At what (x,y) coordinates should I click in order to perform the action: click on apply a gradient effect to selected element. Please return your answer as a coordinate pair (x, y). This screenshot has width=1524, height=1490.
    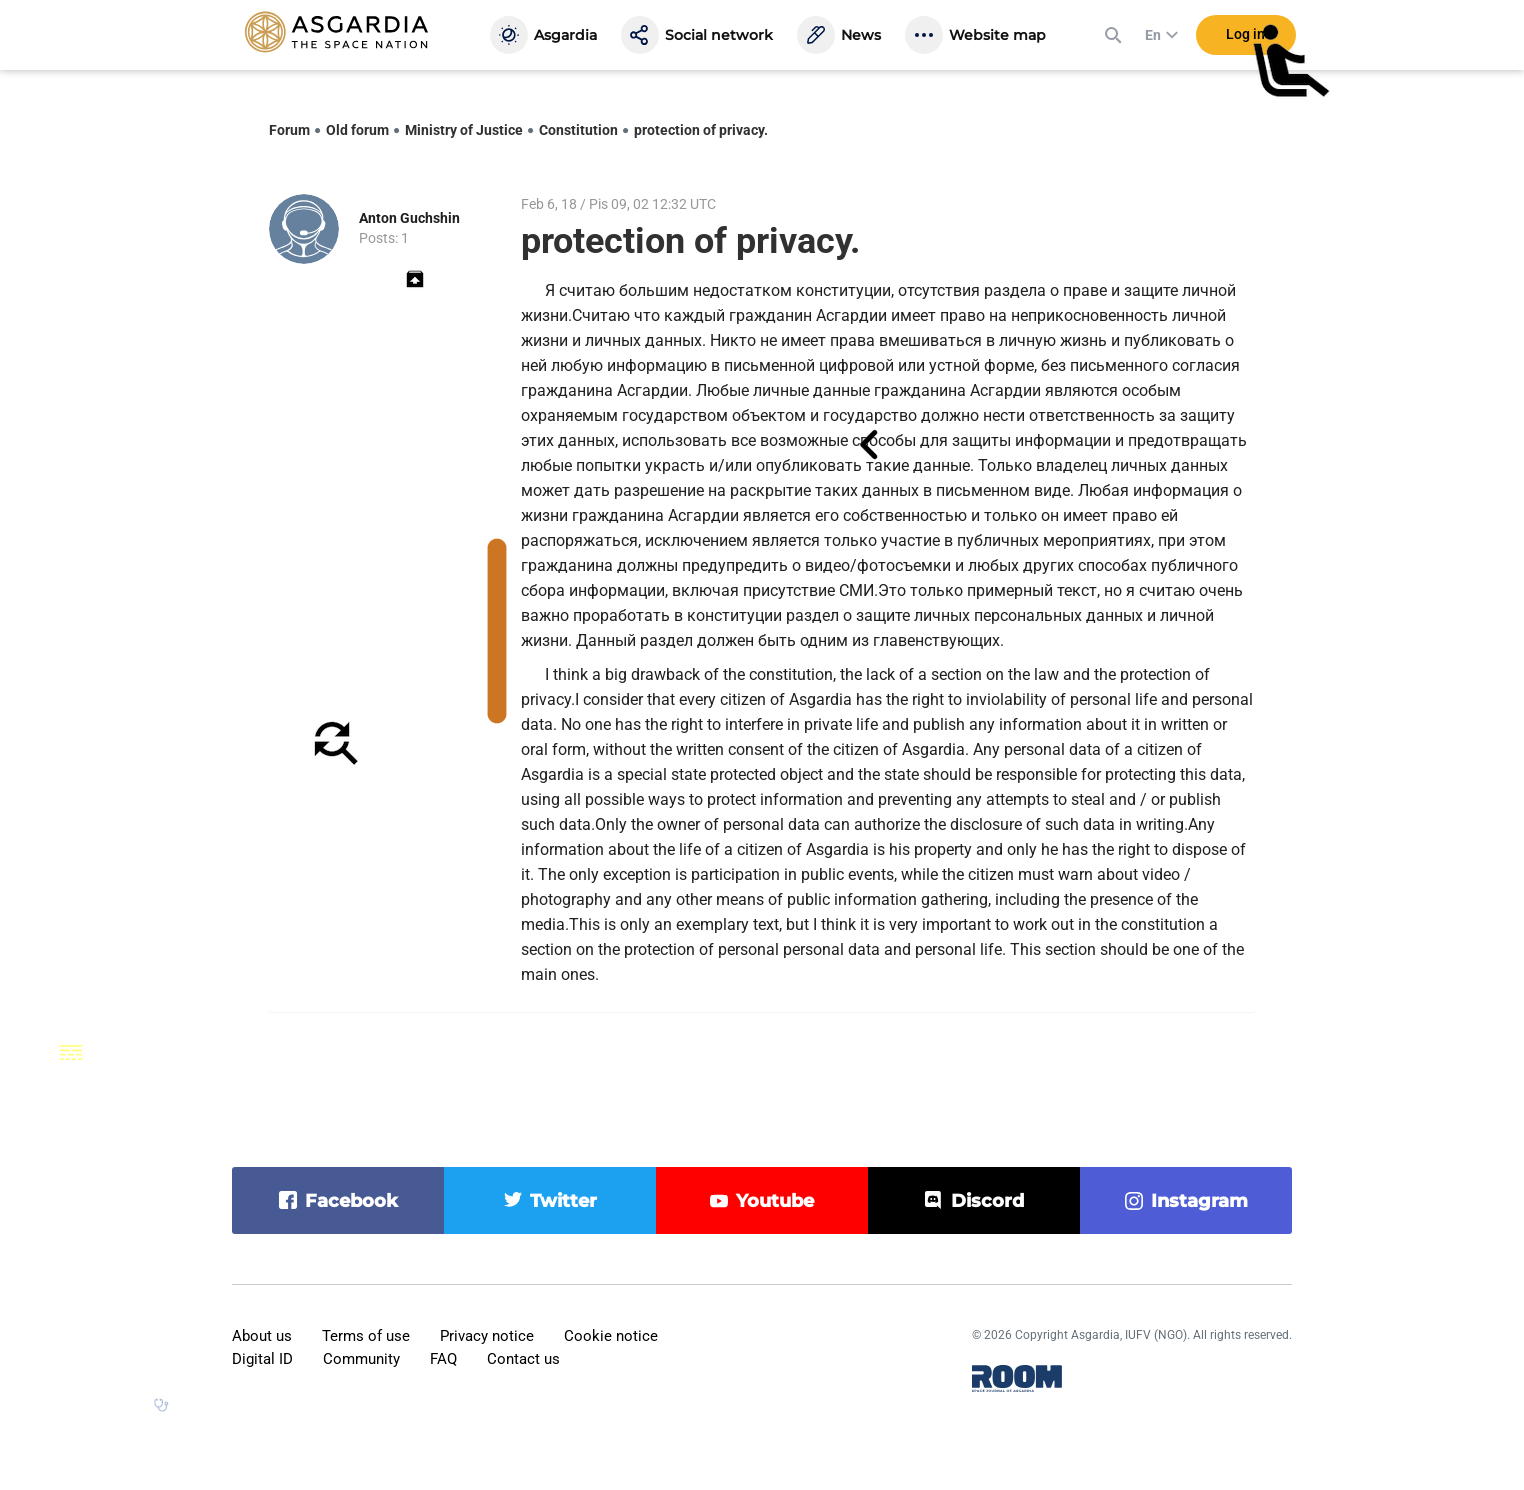
    Looking at the image, I should click on (71, 1053).